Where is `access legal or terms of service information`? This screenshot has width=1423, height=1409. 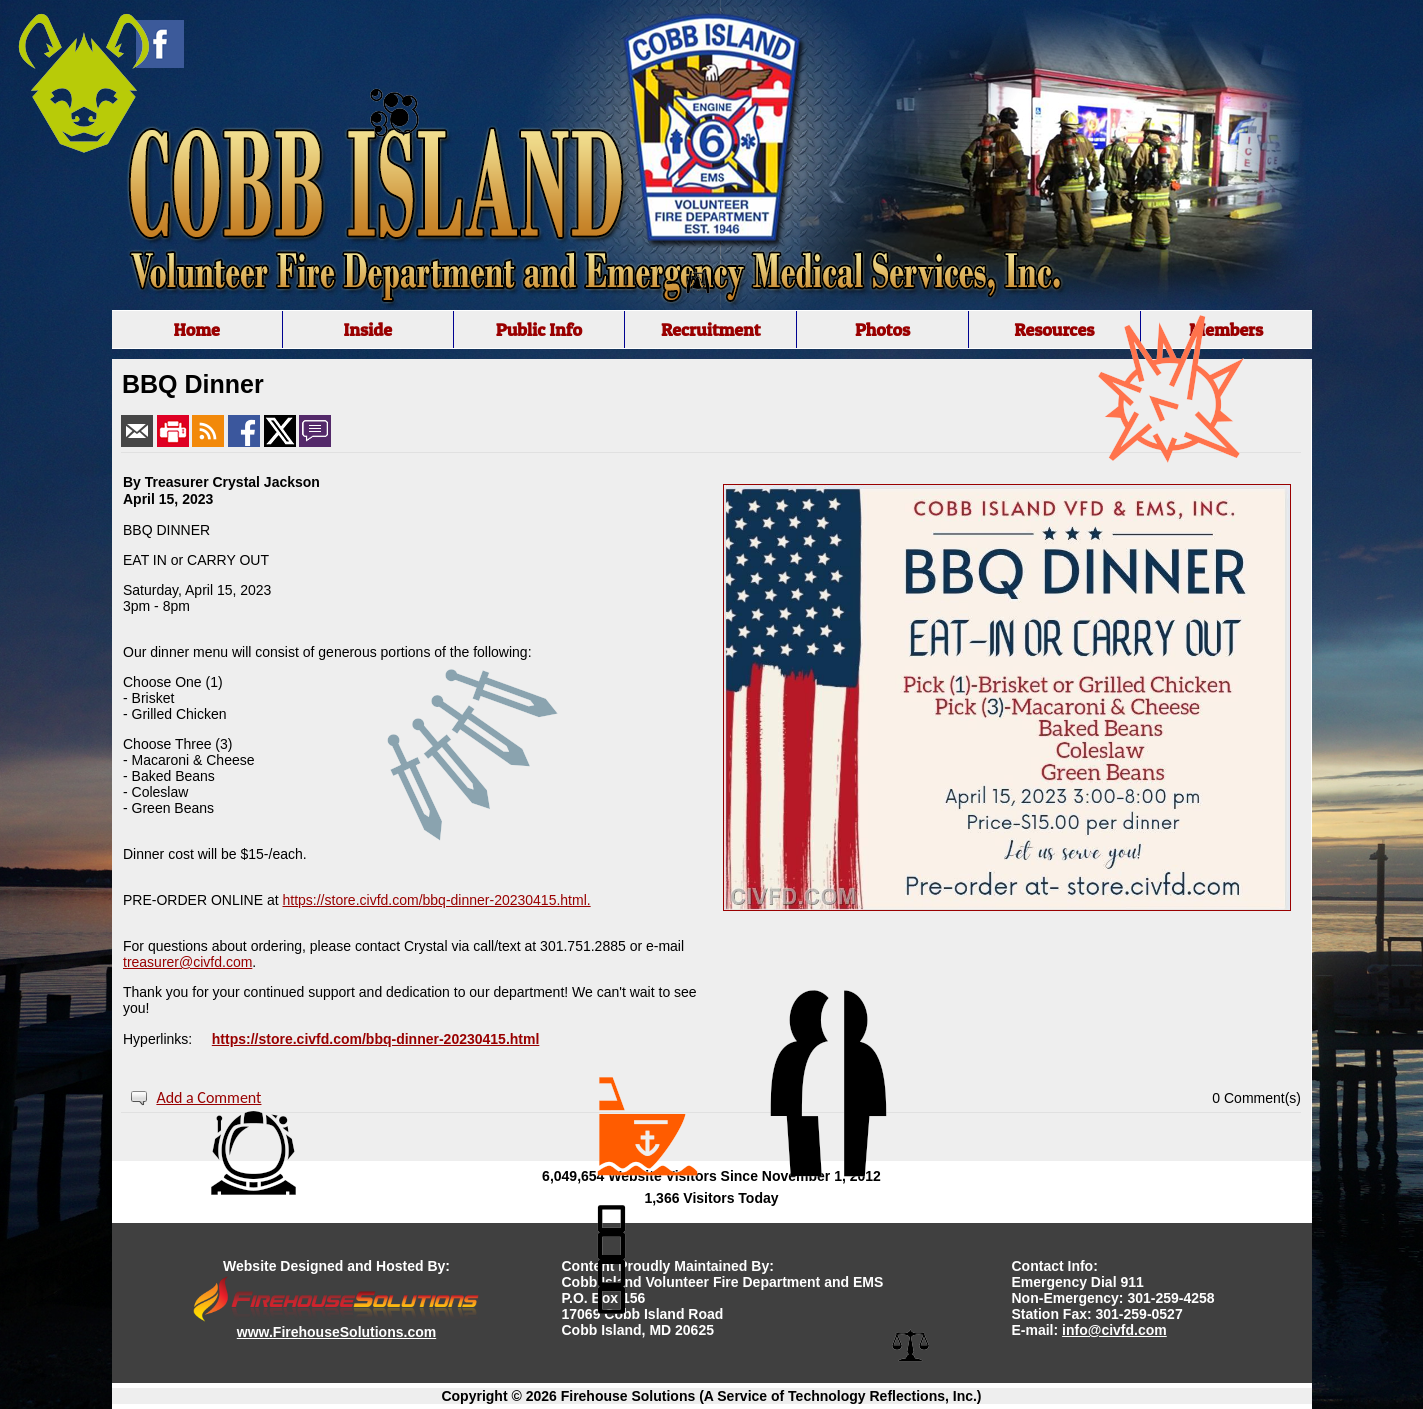
access legal or terms of service information is located at coordinates (910, 1344).